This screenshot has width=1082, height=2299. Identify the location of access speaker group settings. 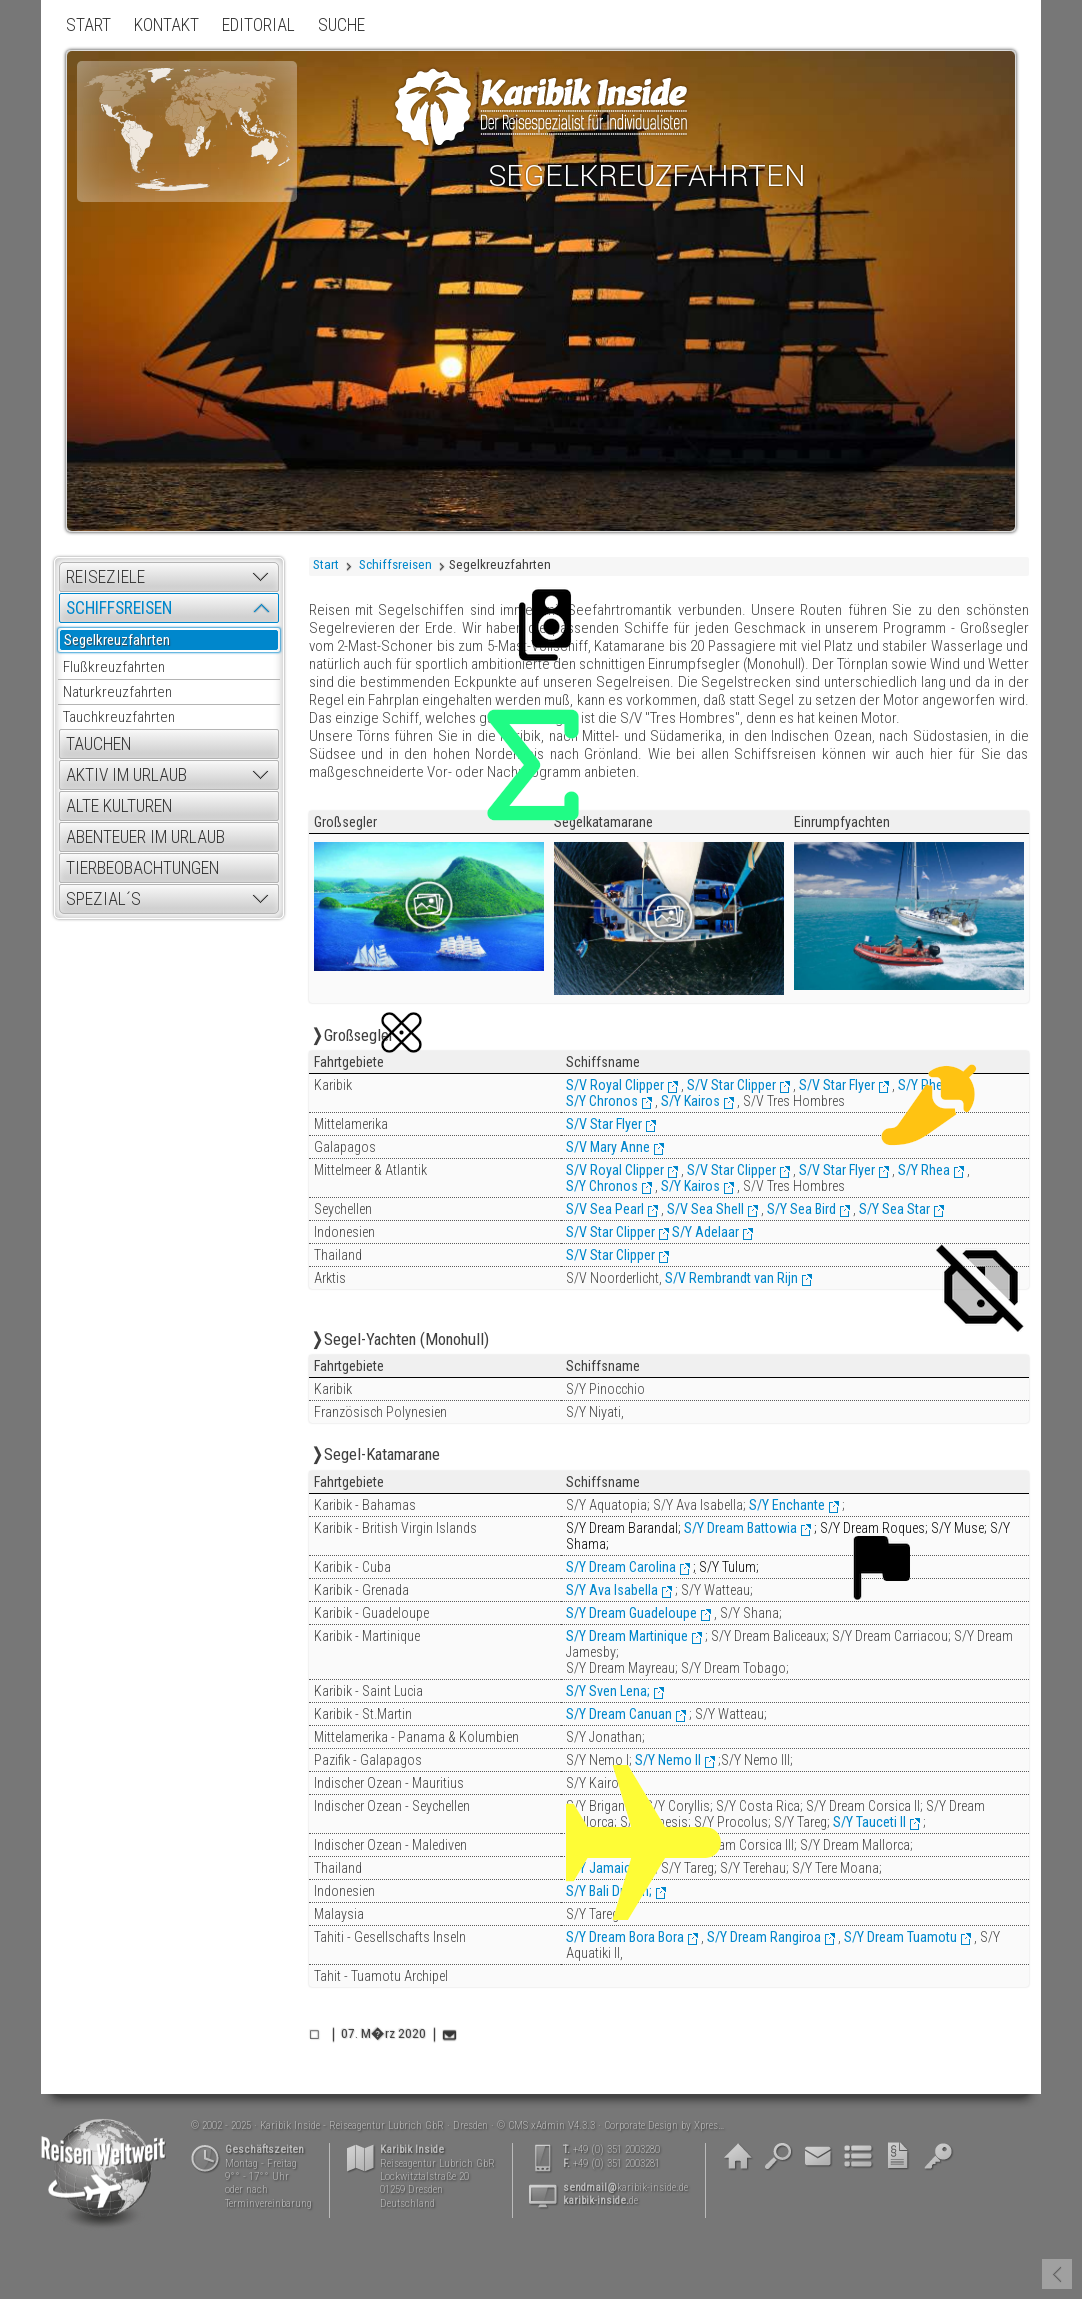
(545, 625).